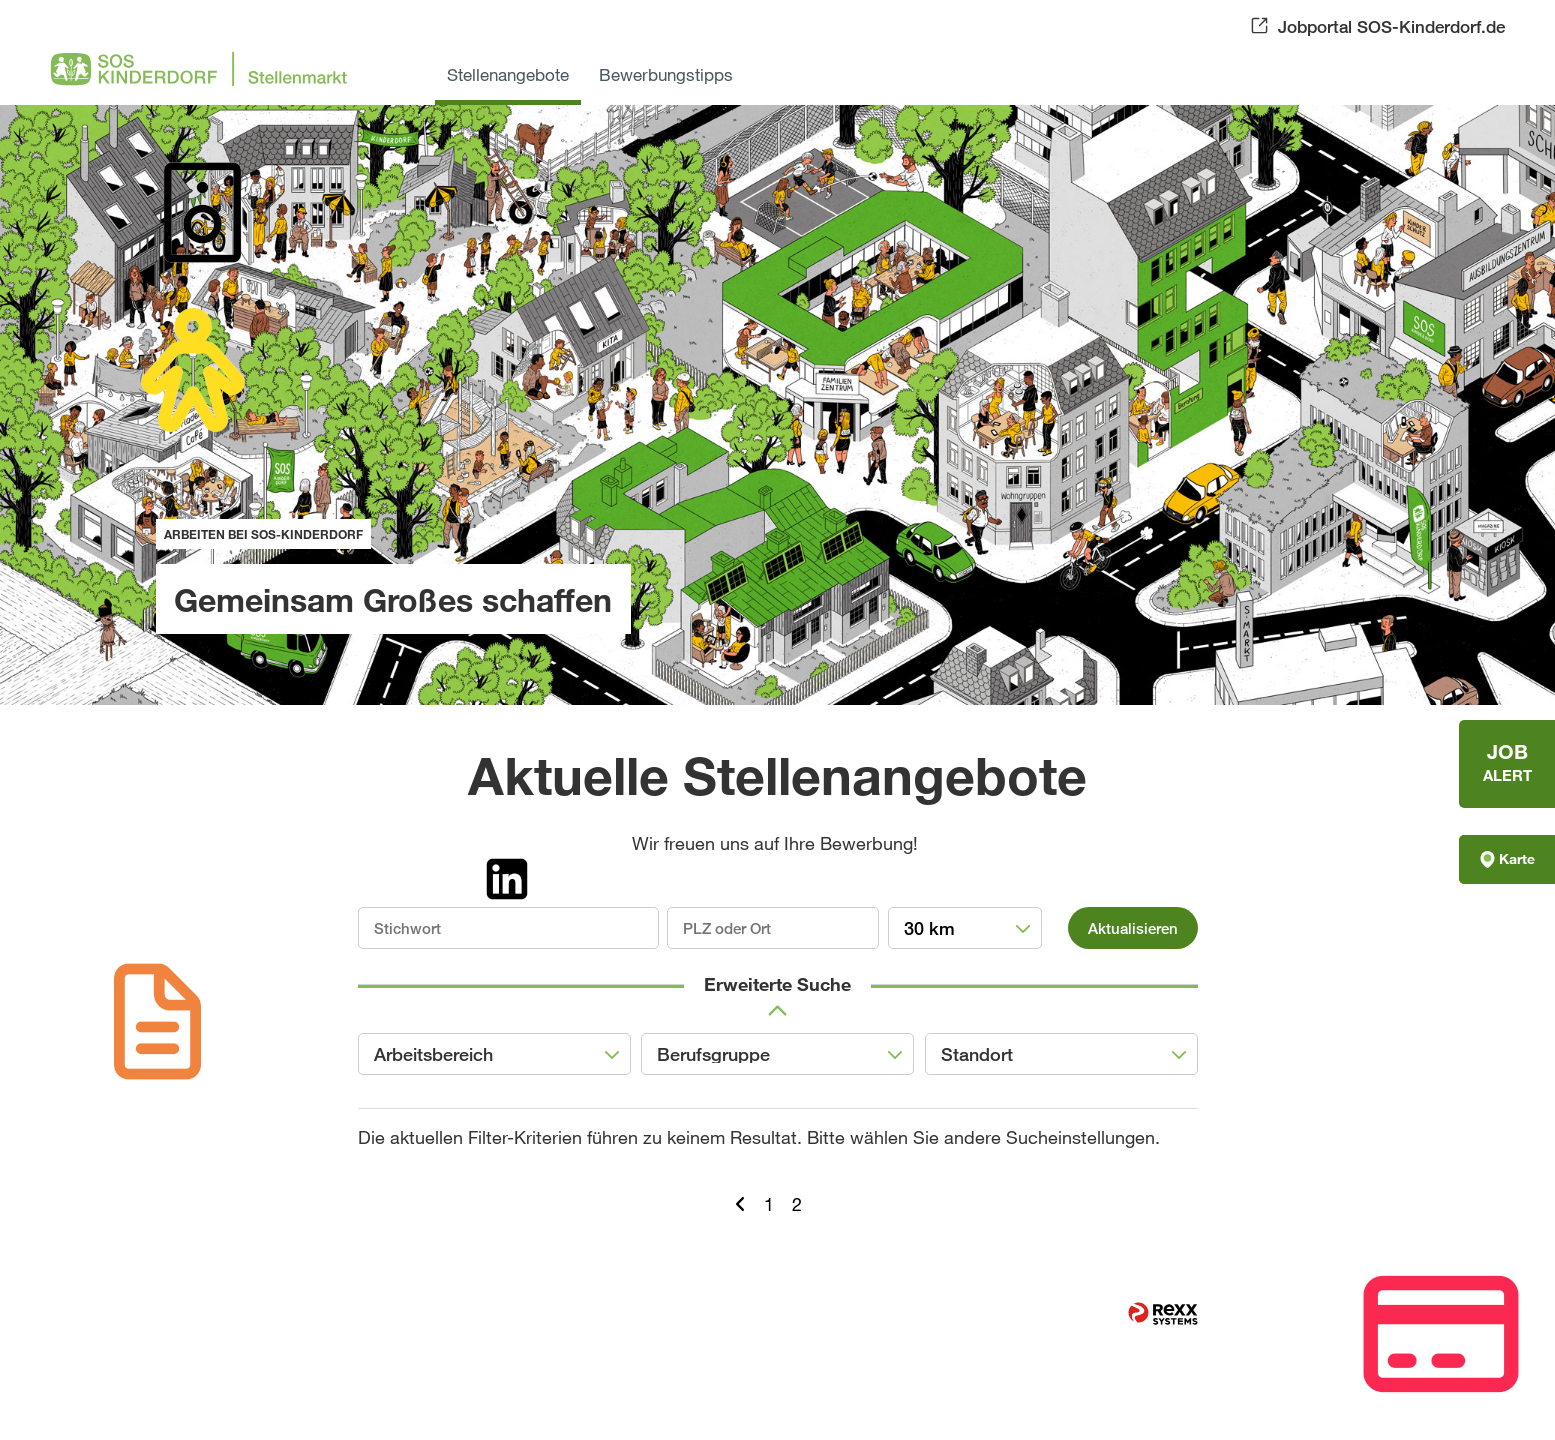  What do you see at coordinates (507, 879) in the screenshot?
I see `open linkedin profile` at bounding box center [507, 879].